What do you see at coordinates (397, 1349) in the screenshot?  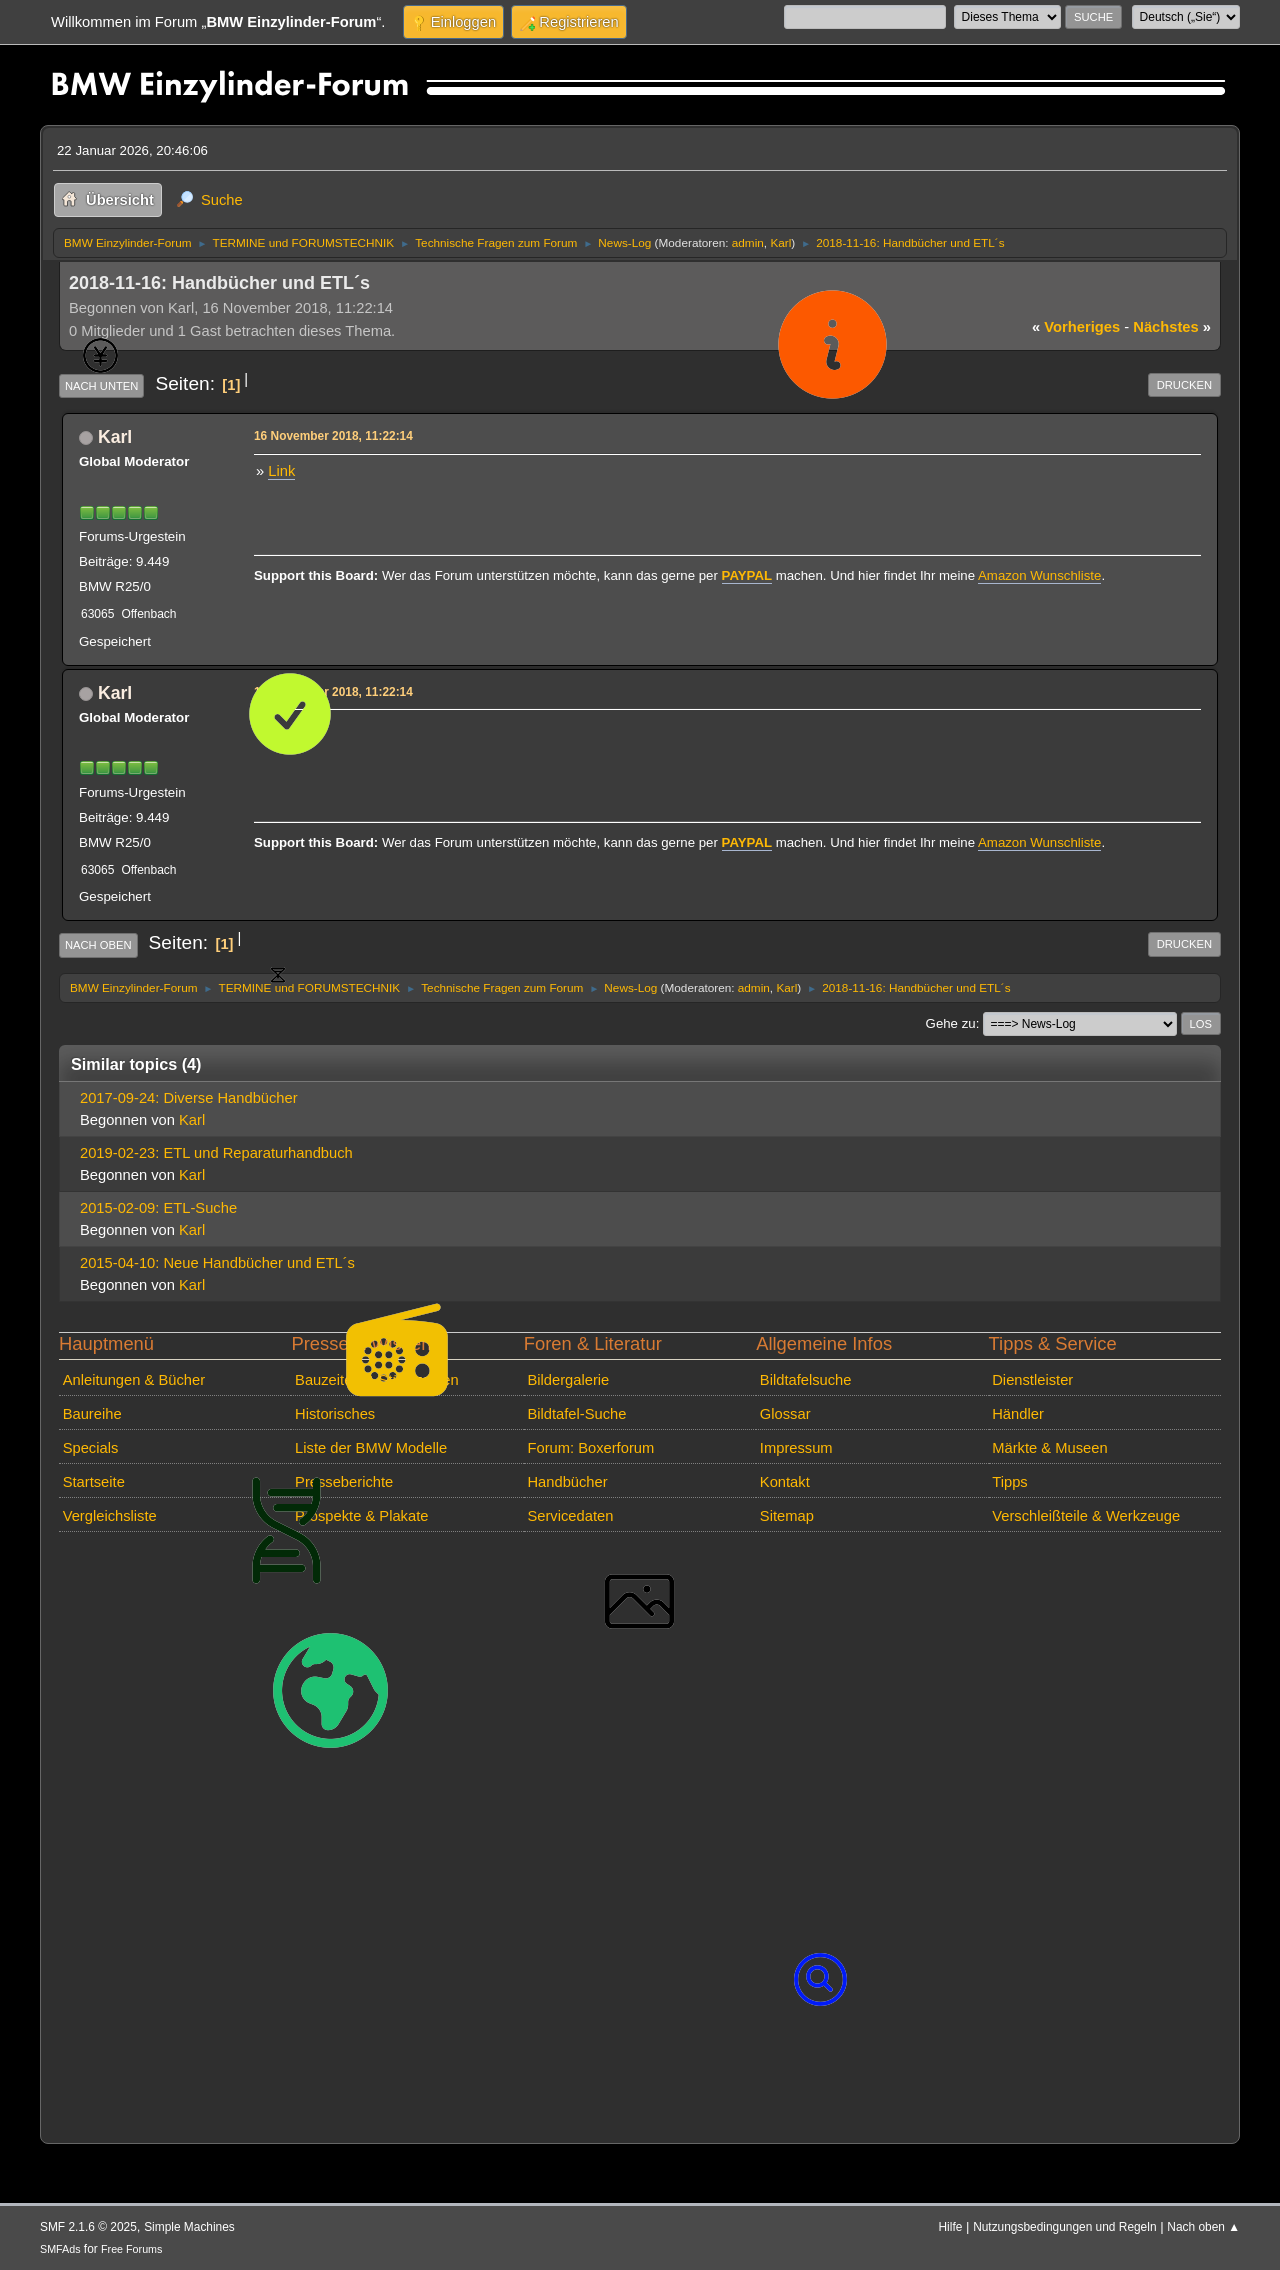 I see `open radio or audio streaming` at bounding box center [397, 1349].